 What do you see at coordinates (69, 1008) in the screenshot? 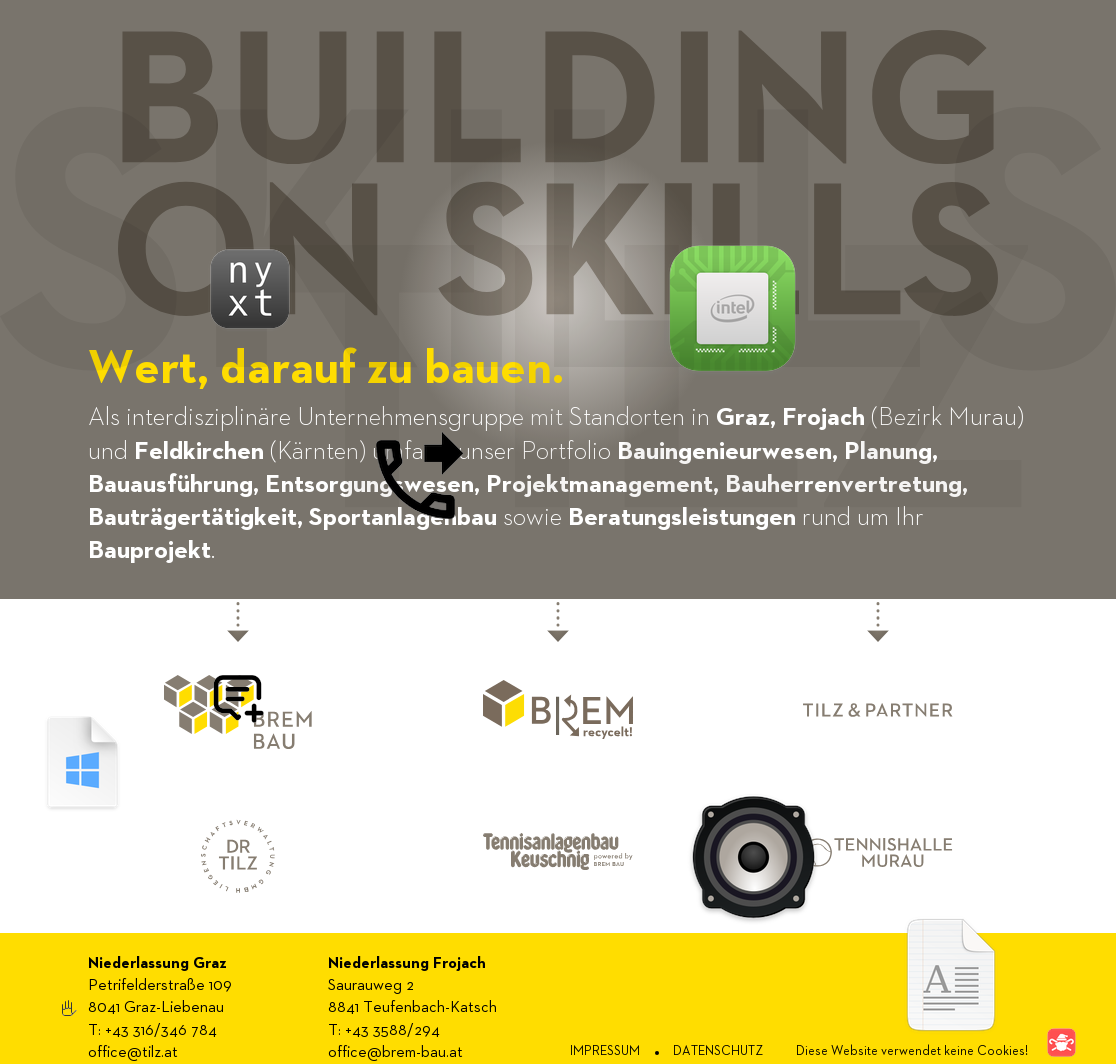
I see `access privacy settings` at bounding box center [69, 1008].